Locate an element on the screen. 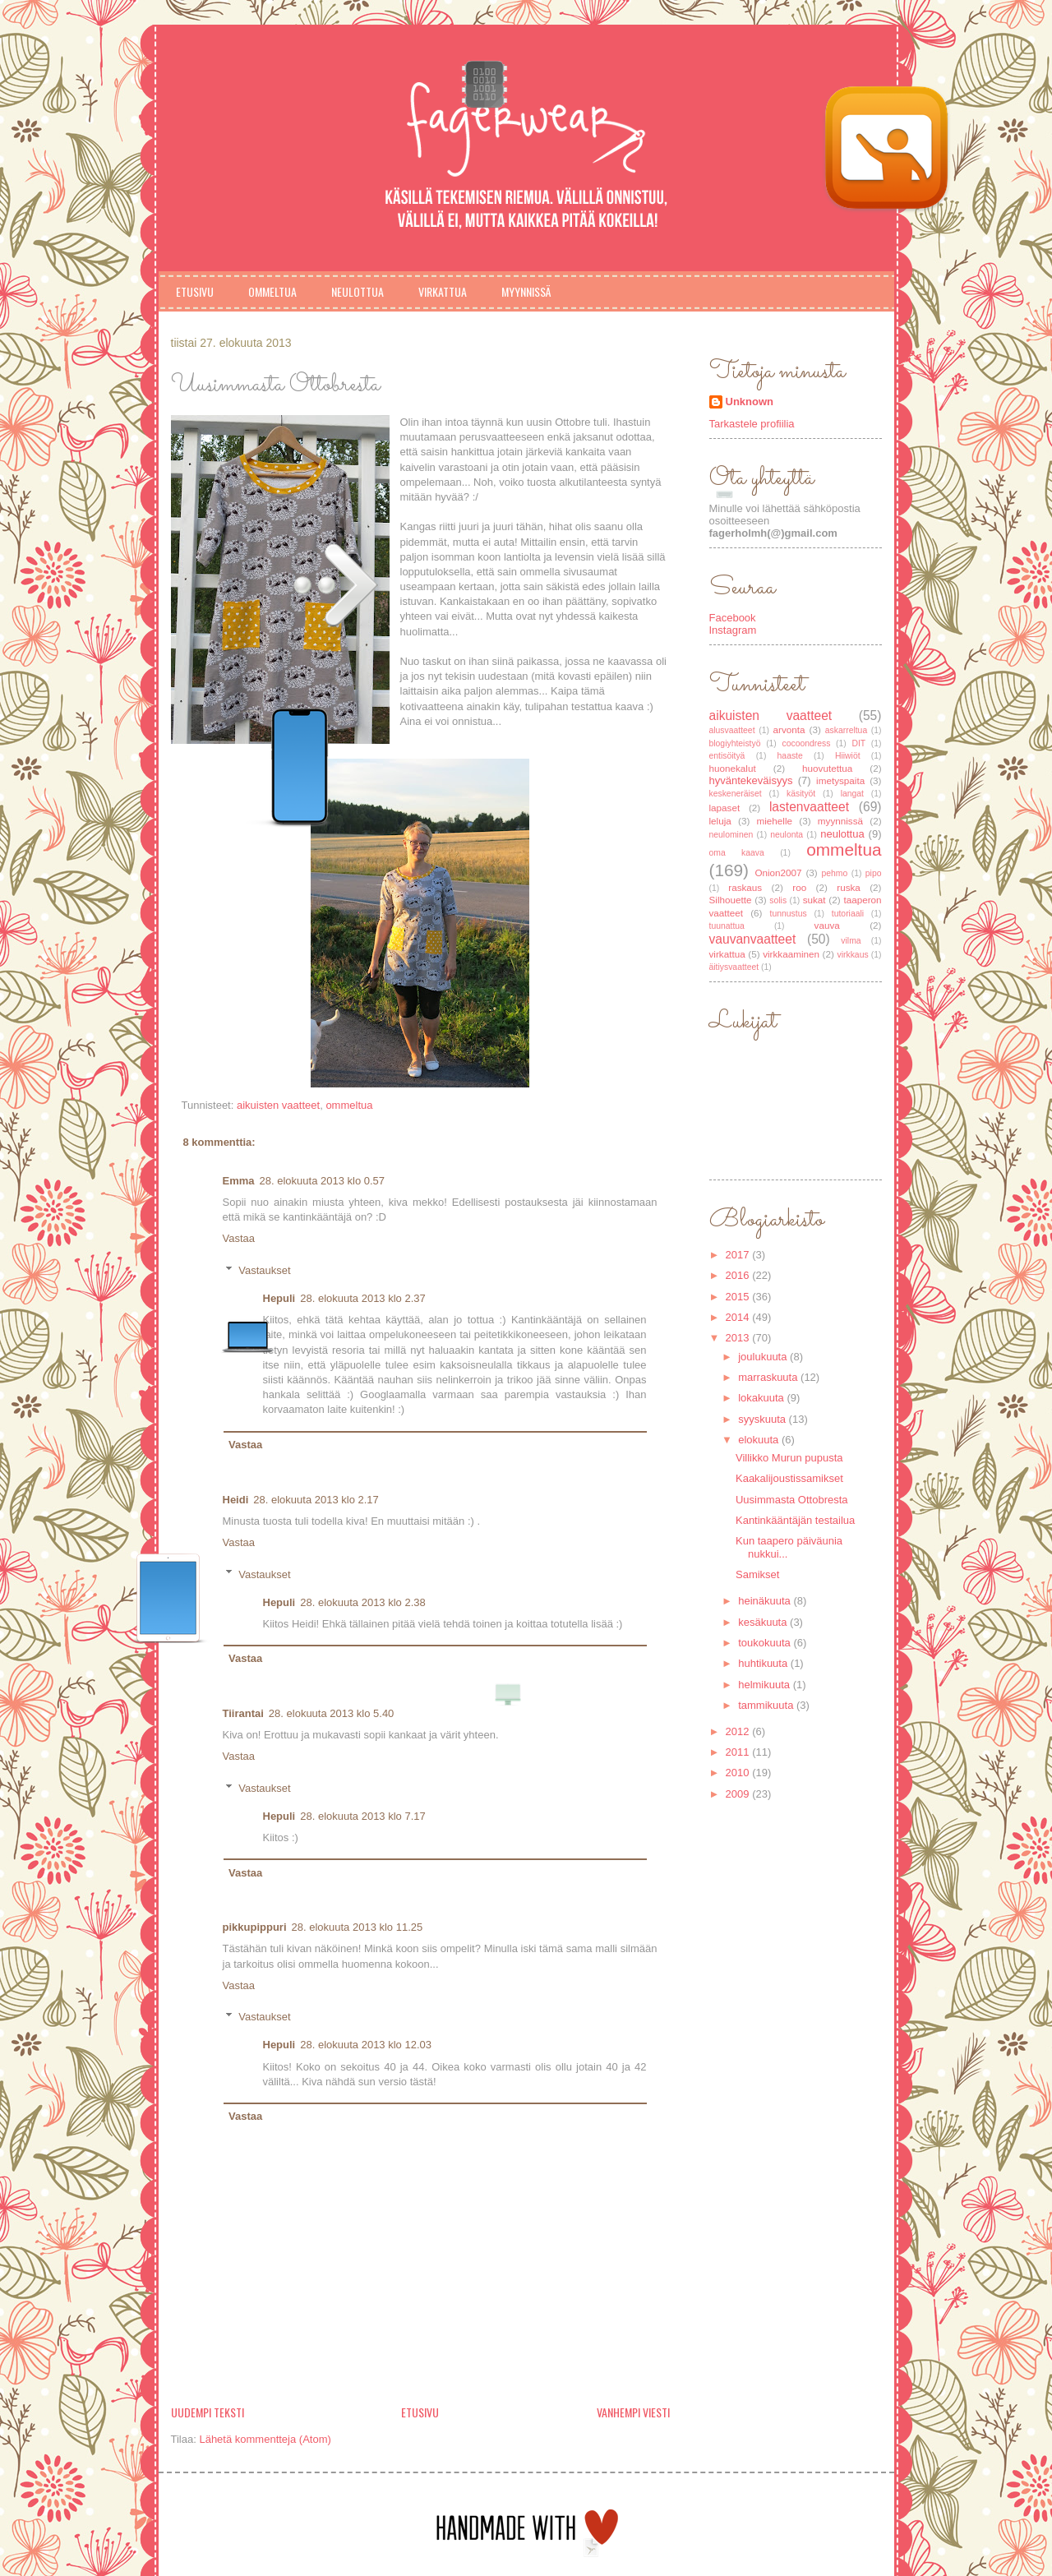 The image size is (1052, 2576). select green iMac as your device type is located at coordinates (508, 1694).